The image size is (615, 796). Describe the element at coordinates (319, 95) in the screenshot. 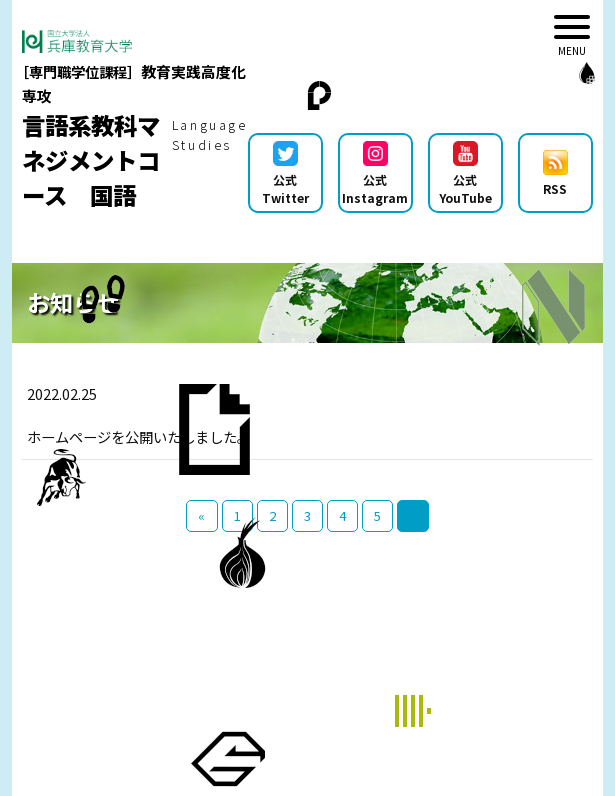

I see `open passport app` at that location.